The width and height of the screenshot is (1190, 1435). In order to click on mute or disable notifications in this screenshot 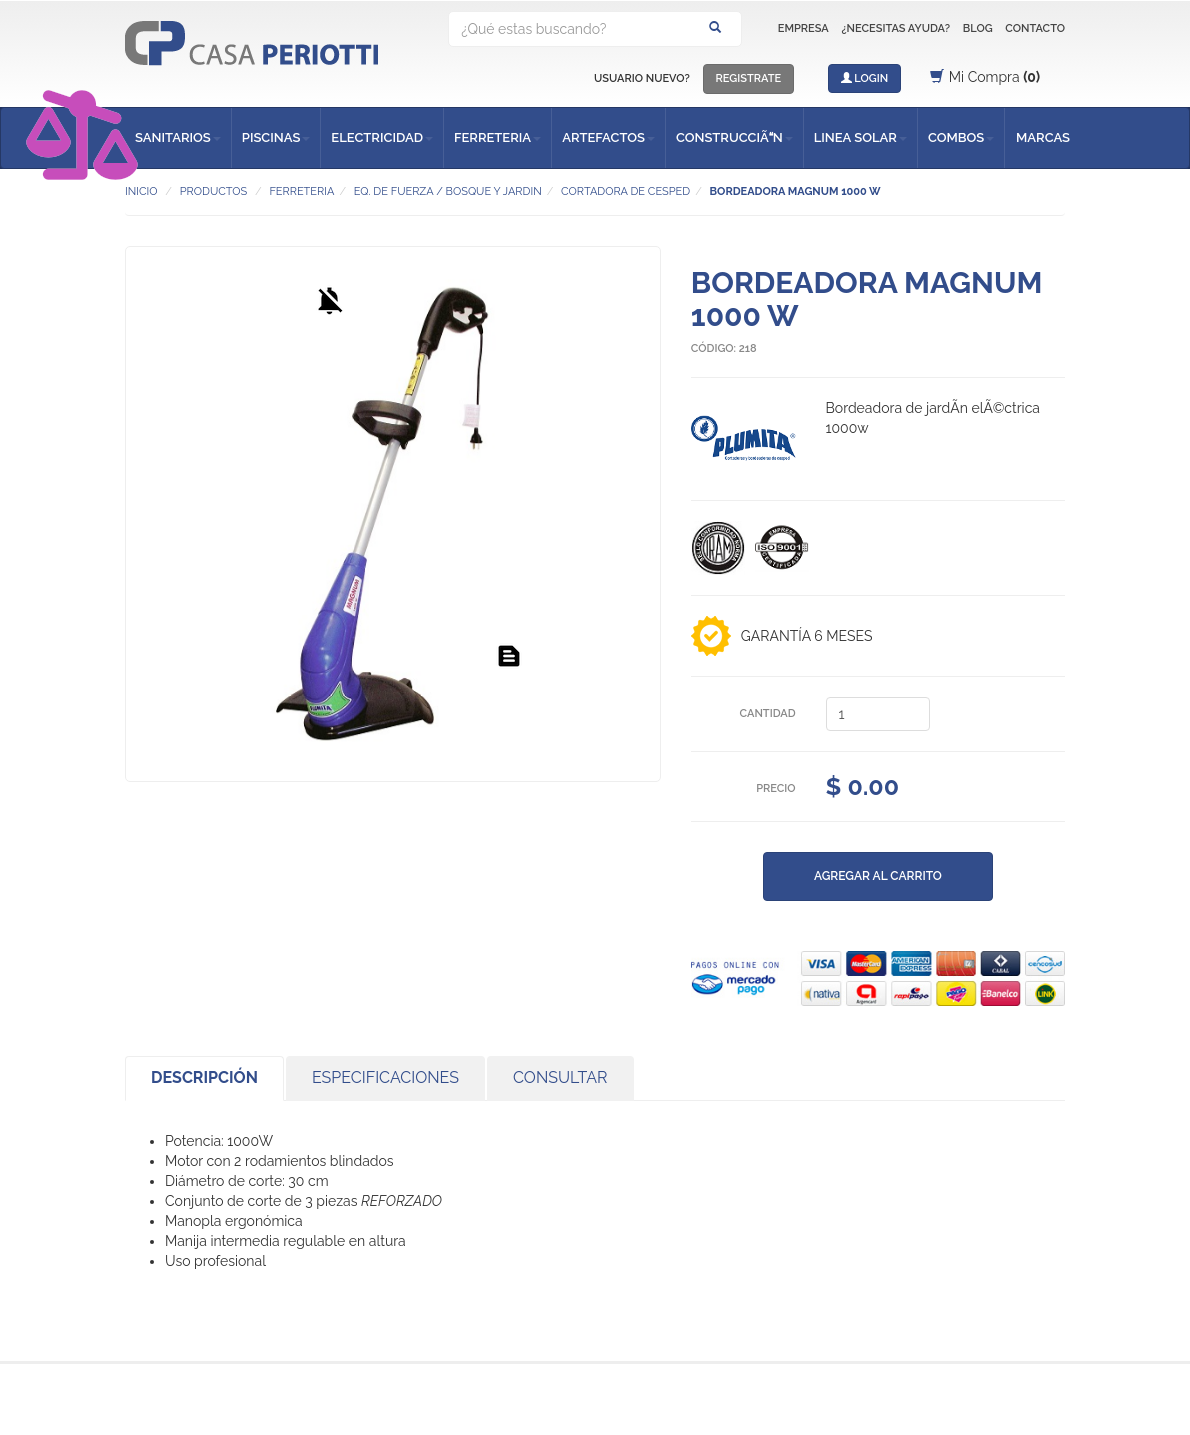, I will do `click(329, 300)`.